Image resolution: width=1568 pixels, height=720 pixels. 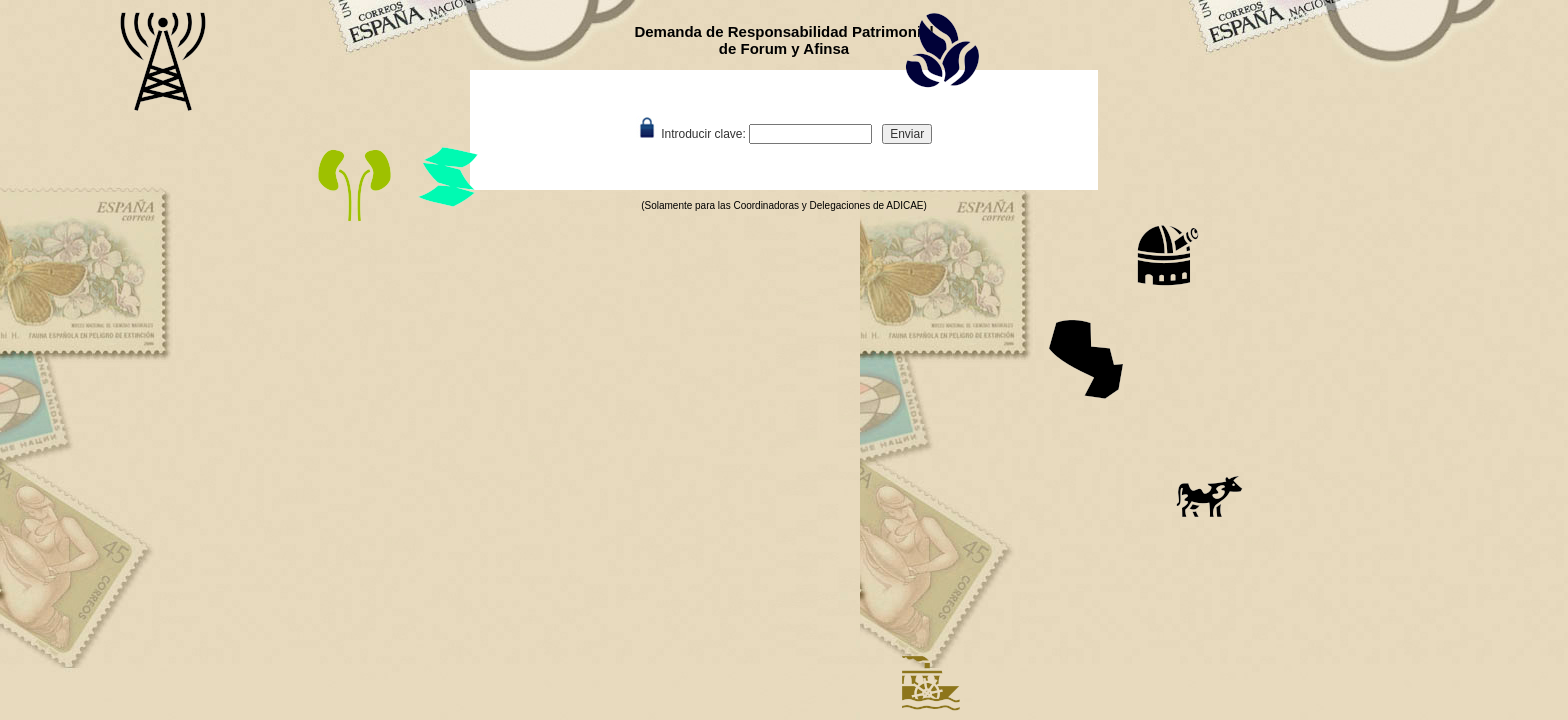 I want to click on view kidney health information, so click(x=354, y=185).